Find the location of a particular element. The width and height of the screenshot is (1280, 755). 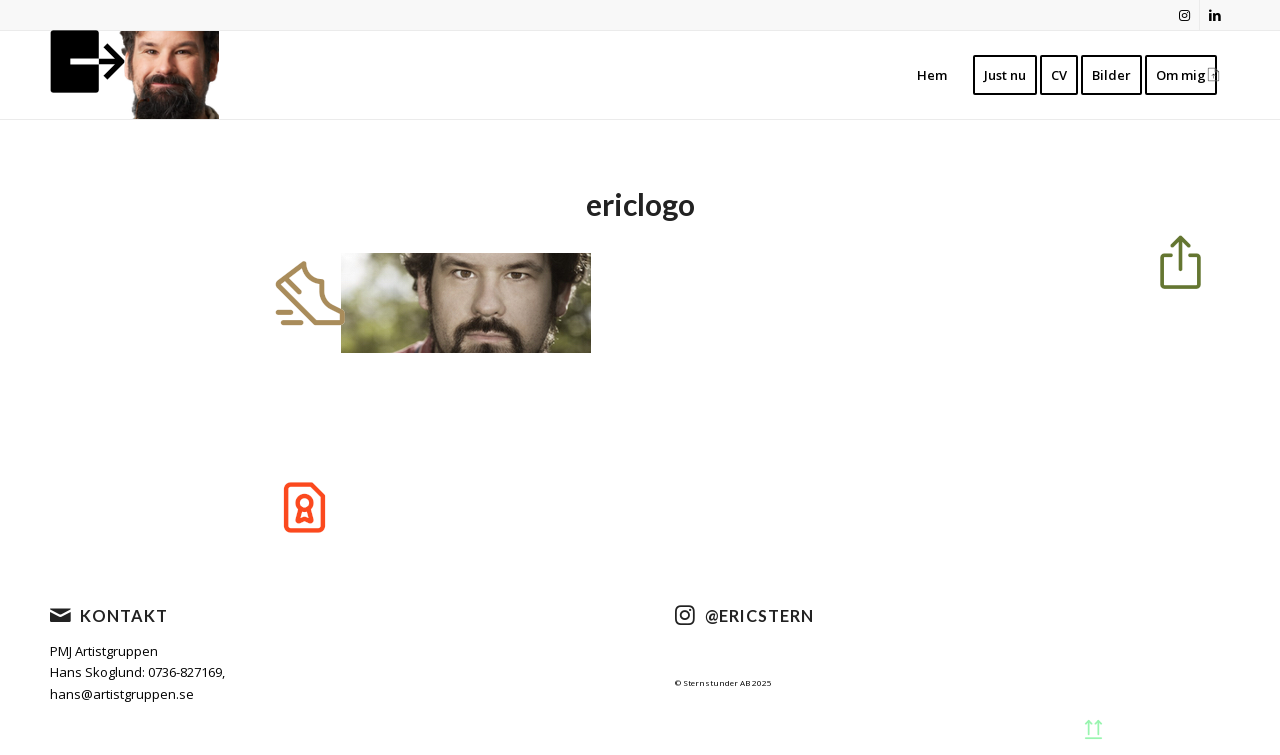

view certified or verified document is located at coordinates (304, 507).